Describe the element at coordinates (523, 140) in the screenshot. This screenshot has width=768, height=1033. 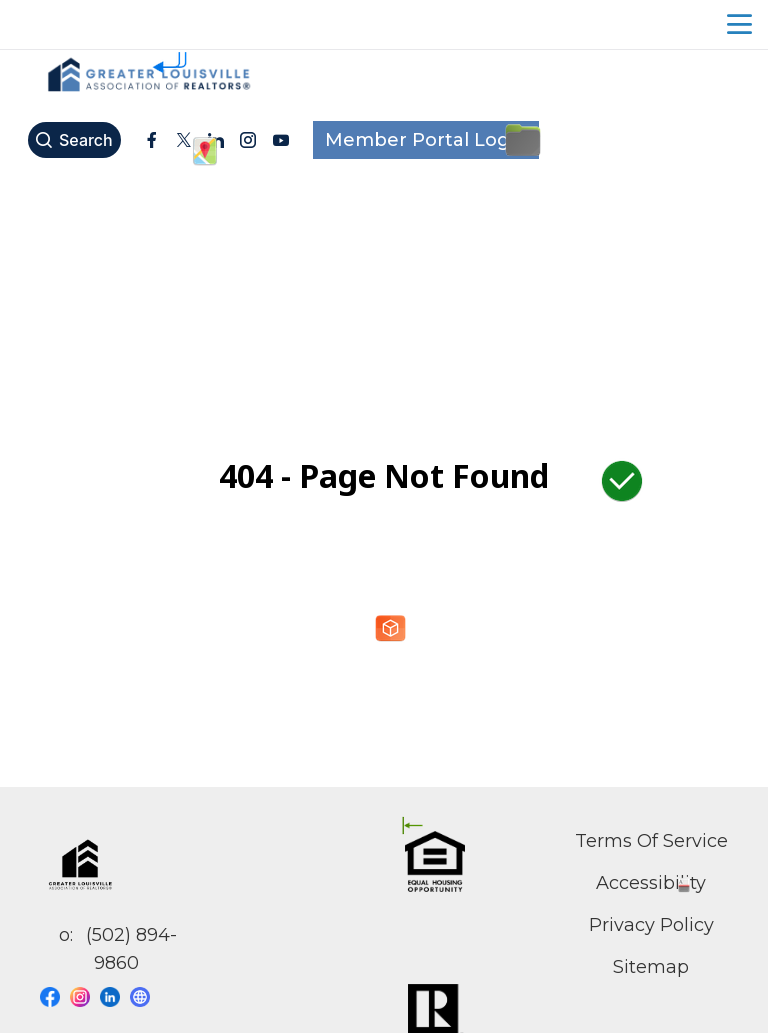
I see `open folder to view contents` at that location.